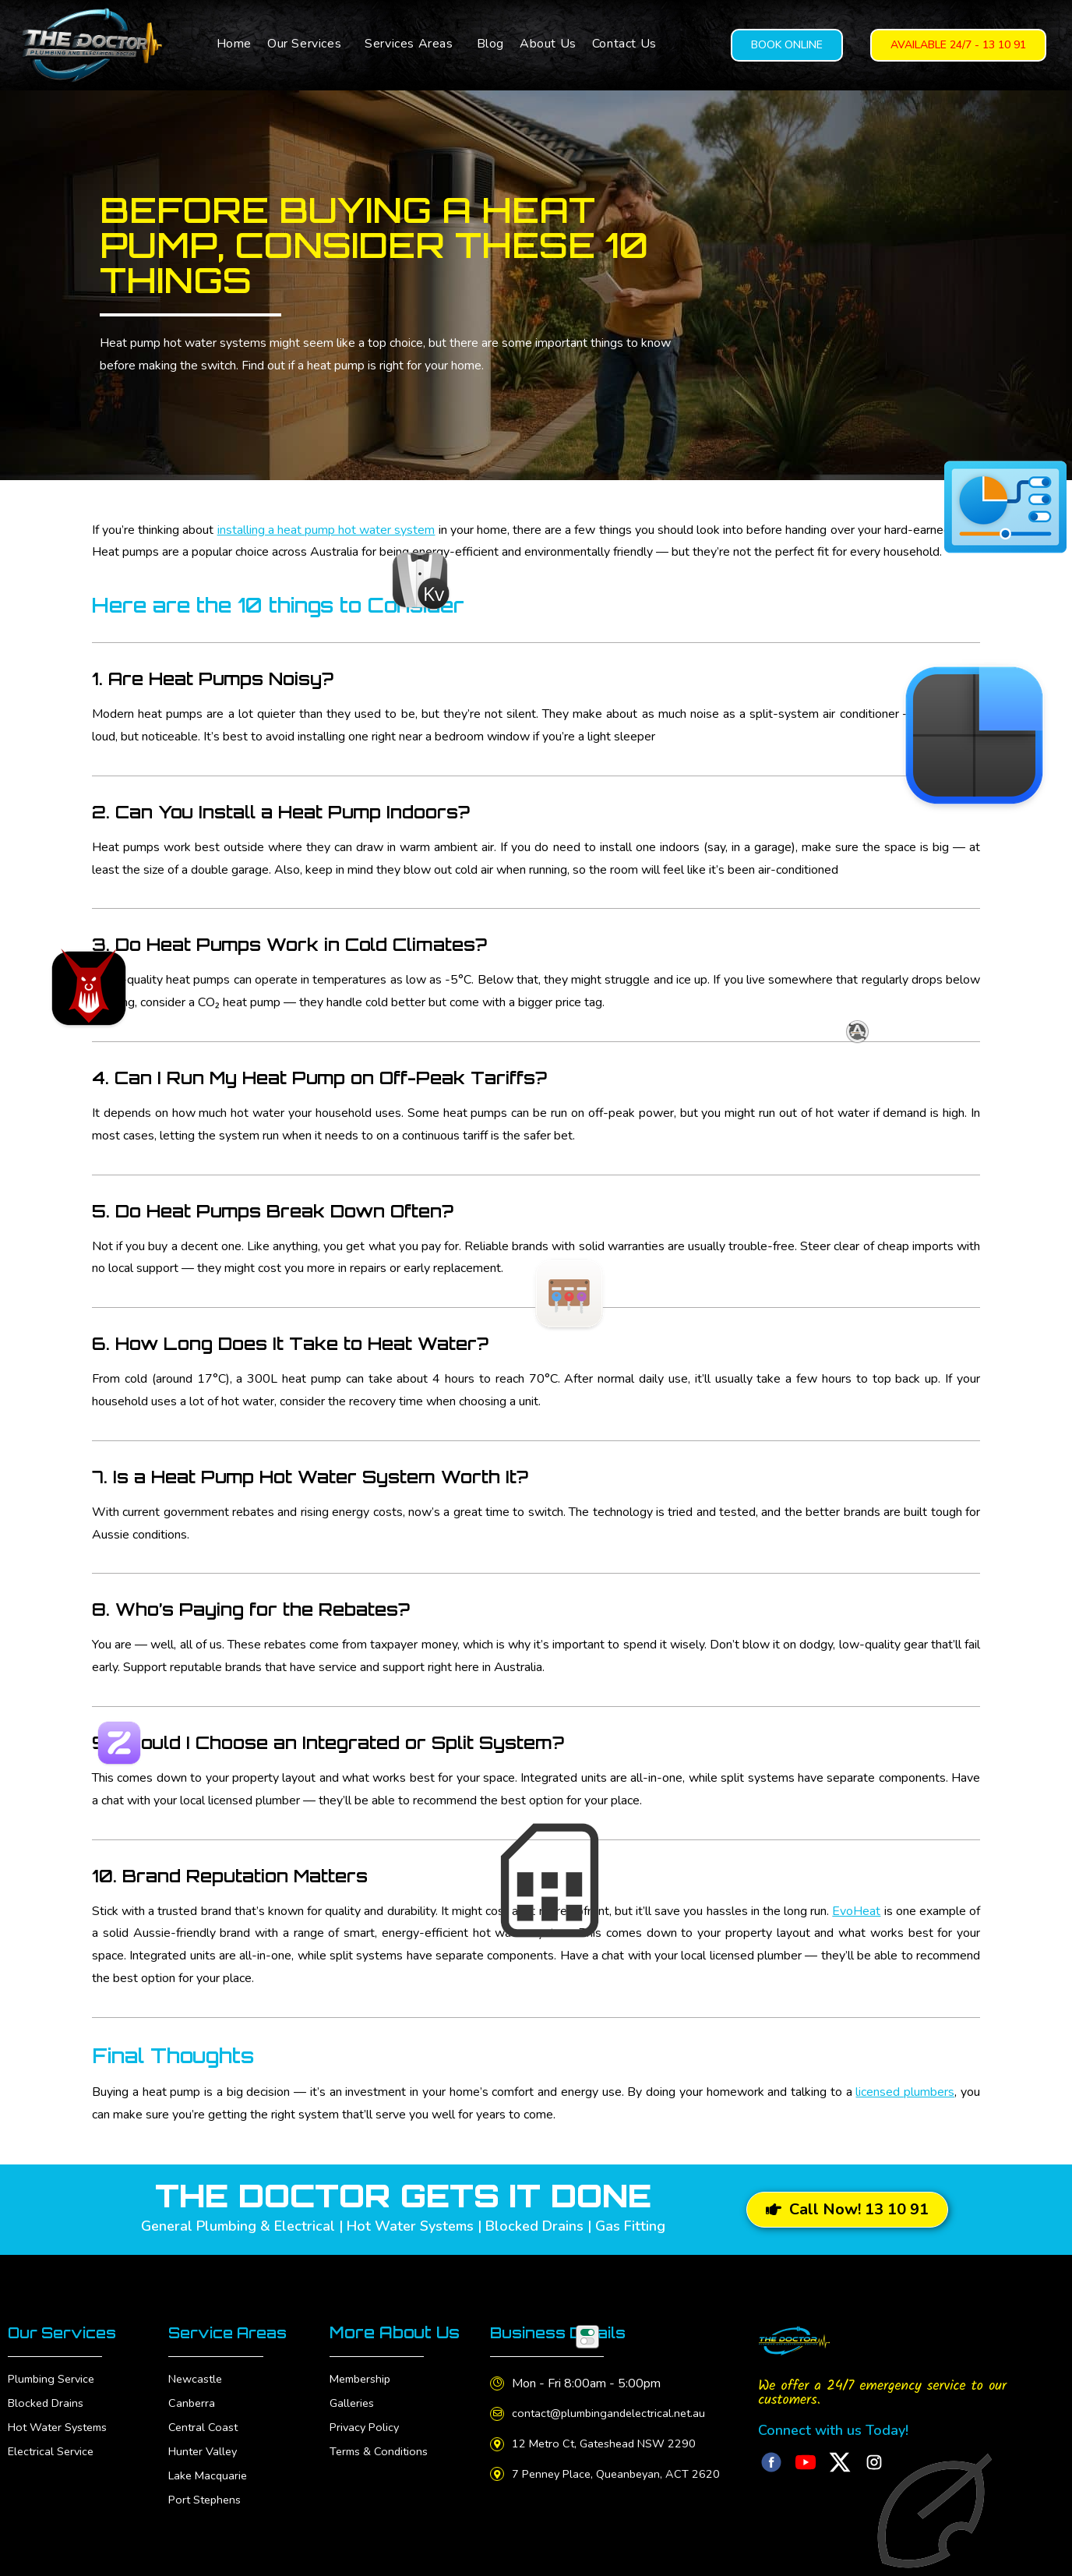  What do you see at coordinates (89, 988) in the screenshot?
I see `launch dungeon keeper game` at bounding box center [89, 988].